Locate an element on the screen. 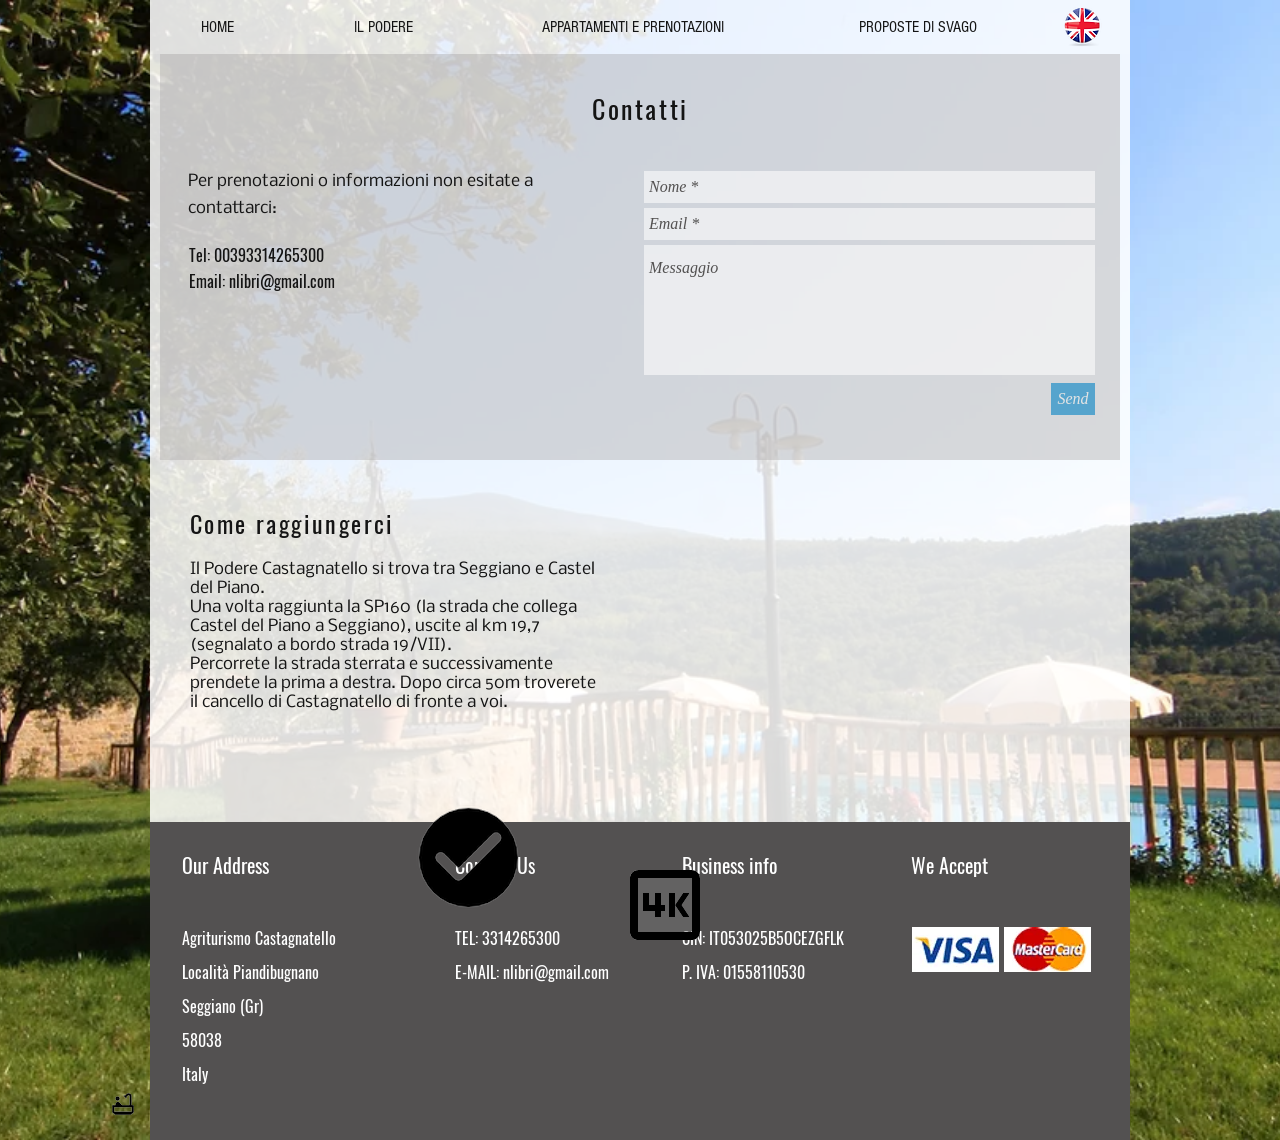 The width and height of the screenshot is (1280, 1140). indicates bathroom amenities available is located at coordinates (123, 1104).